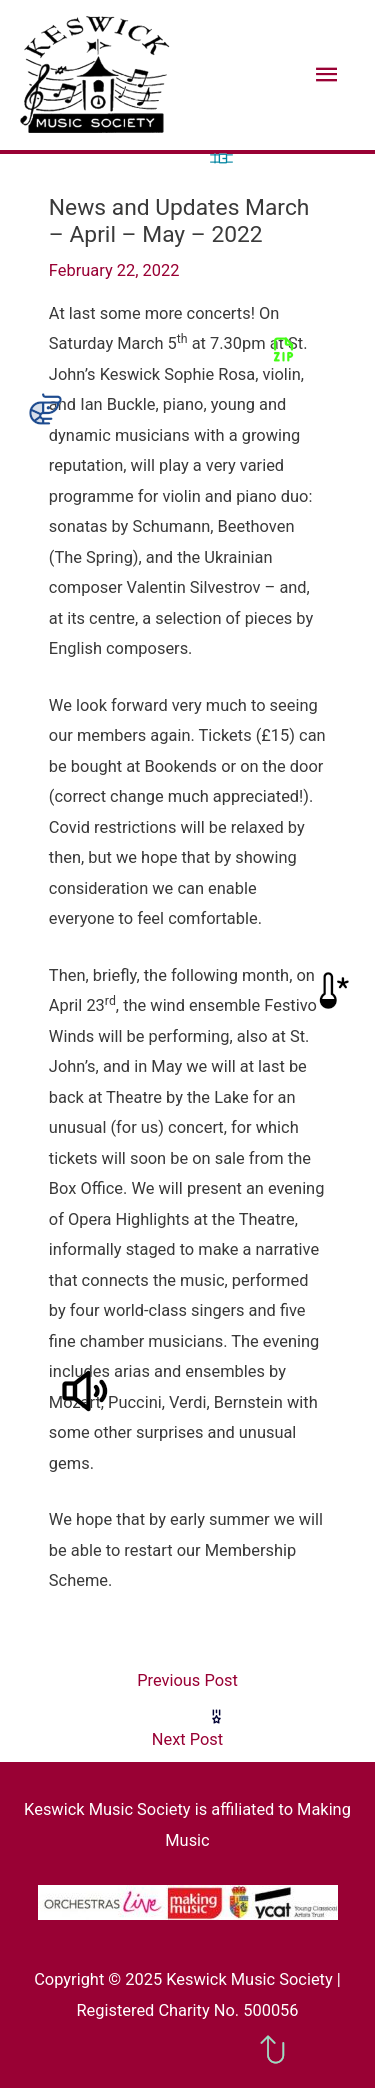  Describe the element at coordinates (84, 1391) in the screenshot. I see `volume is set to high` at that location.